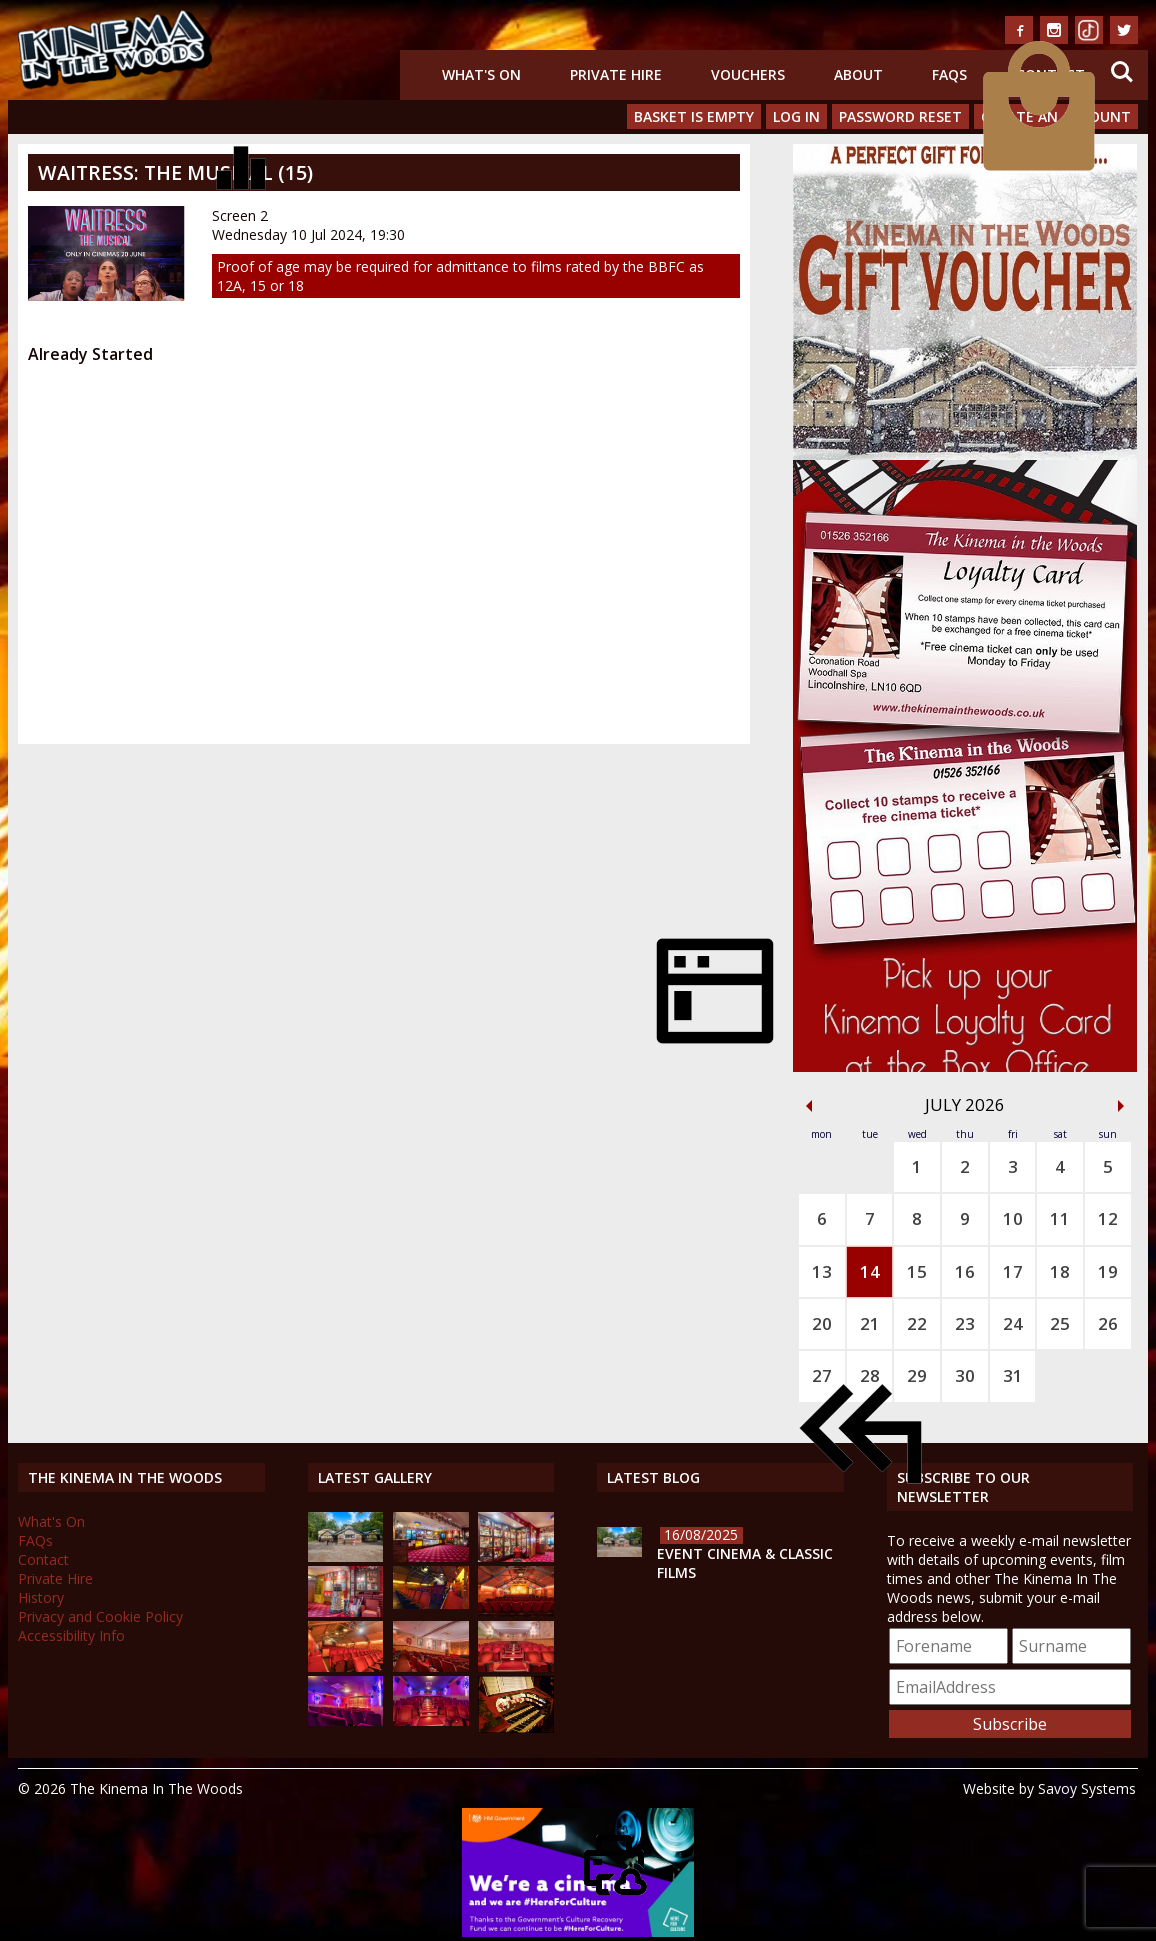 The height and width of the screenshot is (1941, 1156). What do you see at coordinates (715, 991) in the screenshot?
I see `open terminal or command line interface` at bounding box center [715, 991].